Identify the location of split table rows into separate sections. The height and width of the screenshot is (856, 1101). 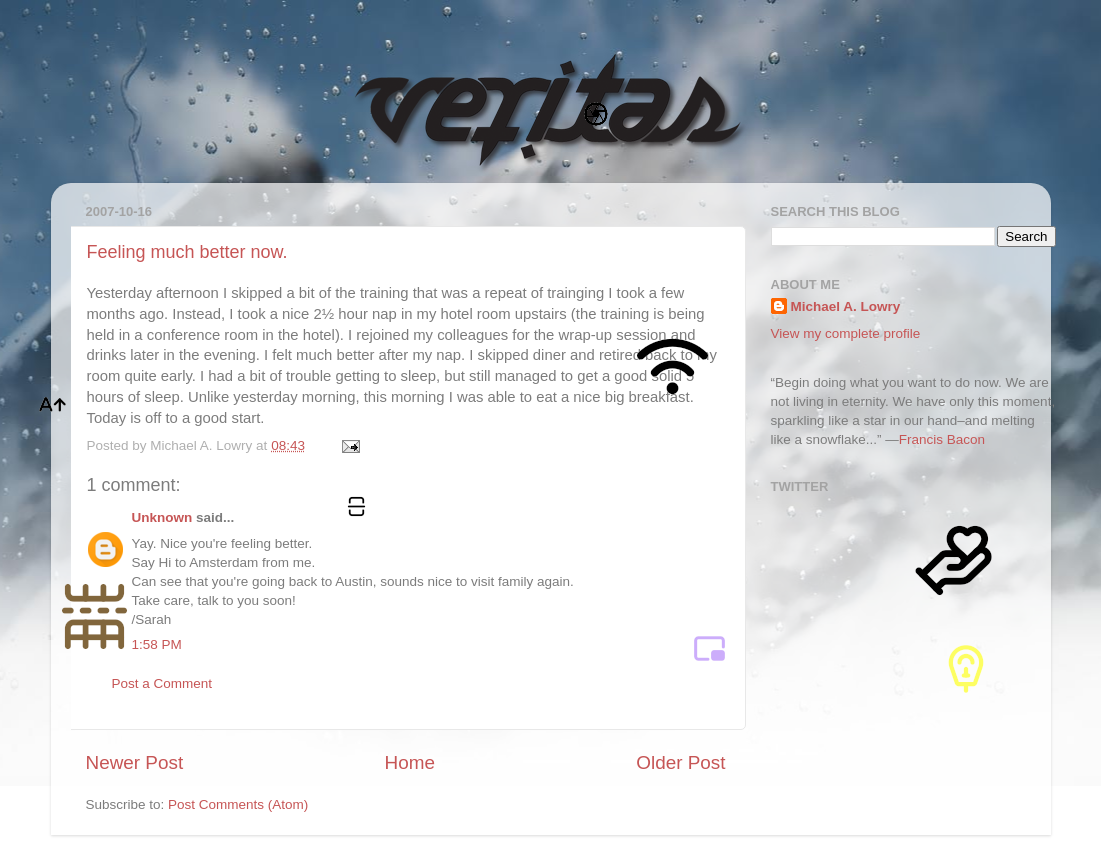
(94, 616).